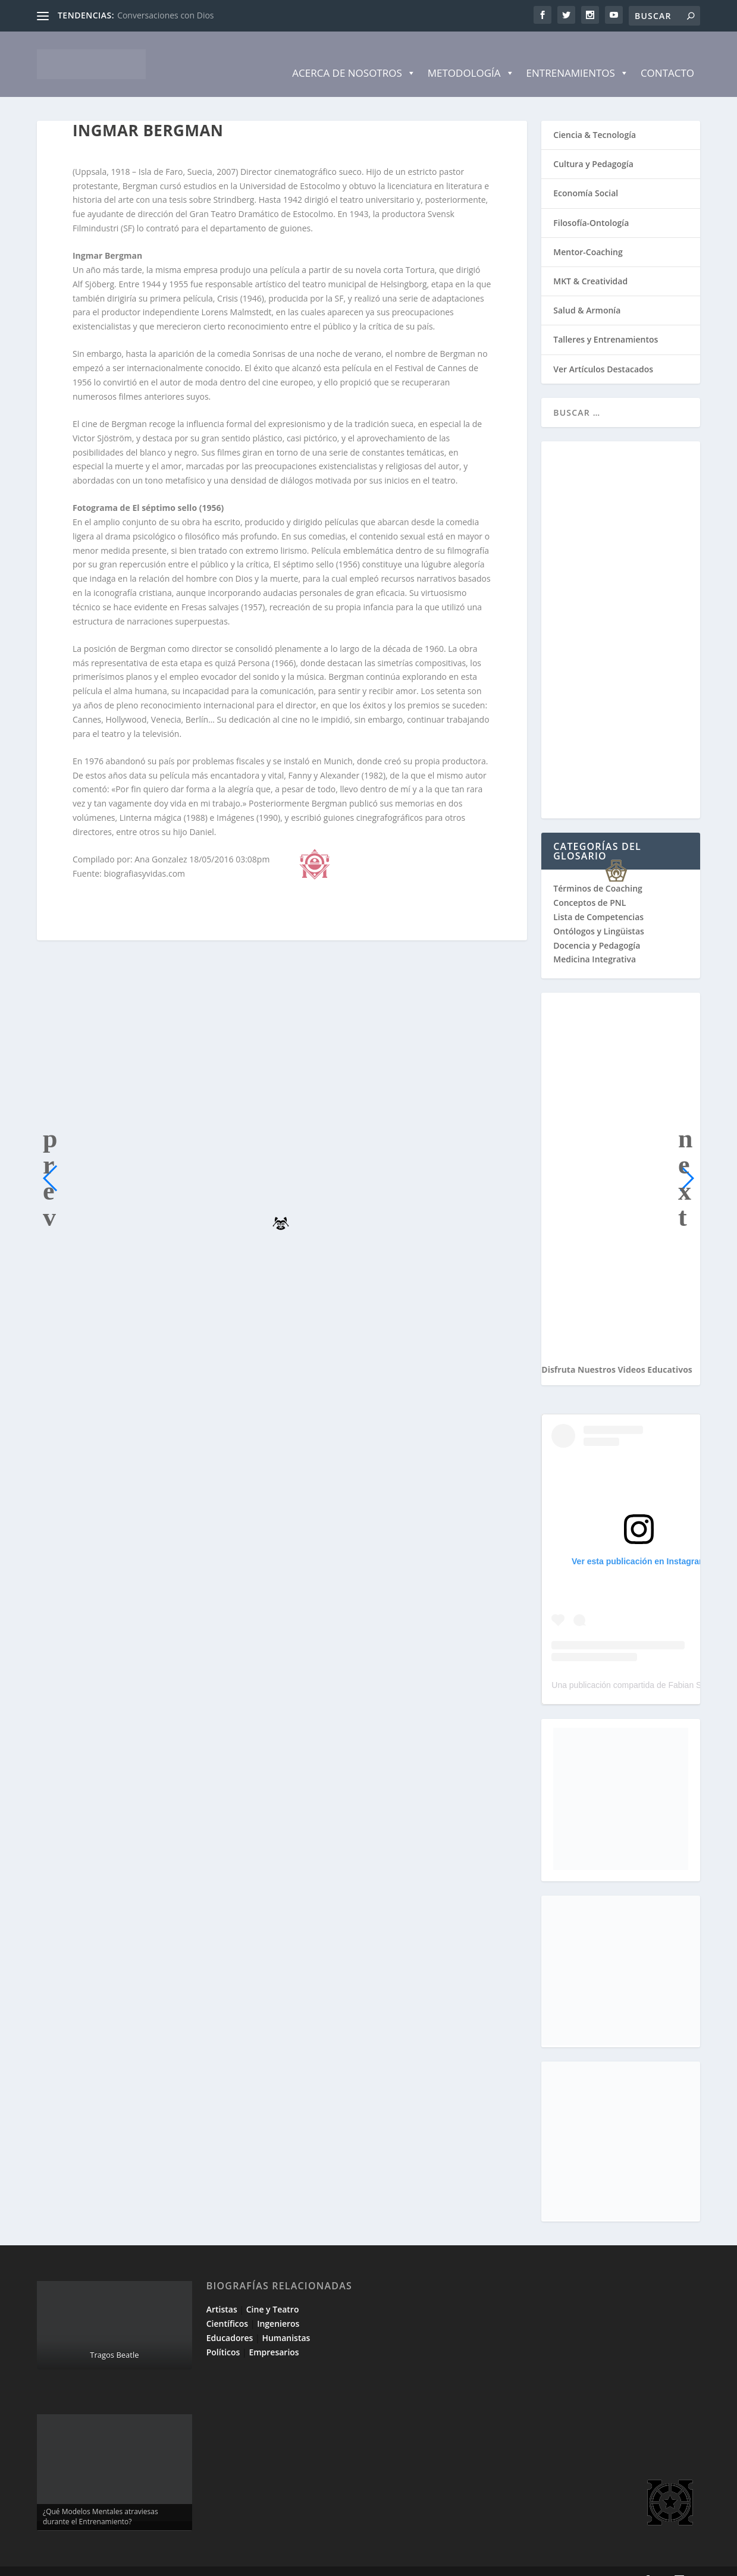 This screenshot has height=2576, width=737. Describe the element at coordinates (670, 2502) in the screenshot. I see `imperial faction or empire team selector` at that location.